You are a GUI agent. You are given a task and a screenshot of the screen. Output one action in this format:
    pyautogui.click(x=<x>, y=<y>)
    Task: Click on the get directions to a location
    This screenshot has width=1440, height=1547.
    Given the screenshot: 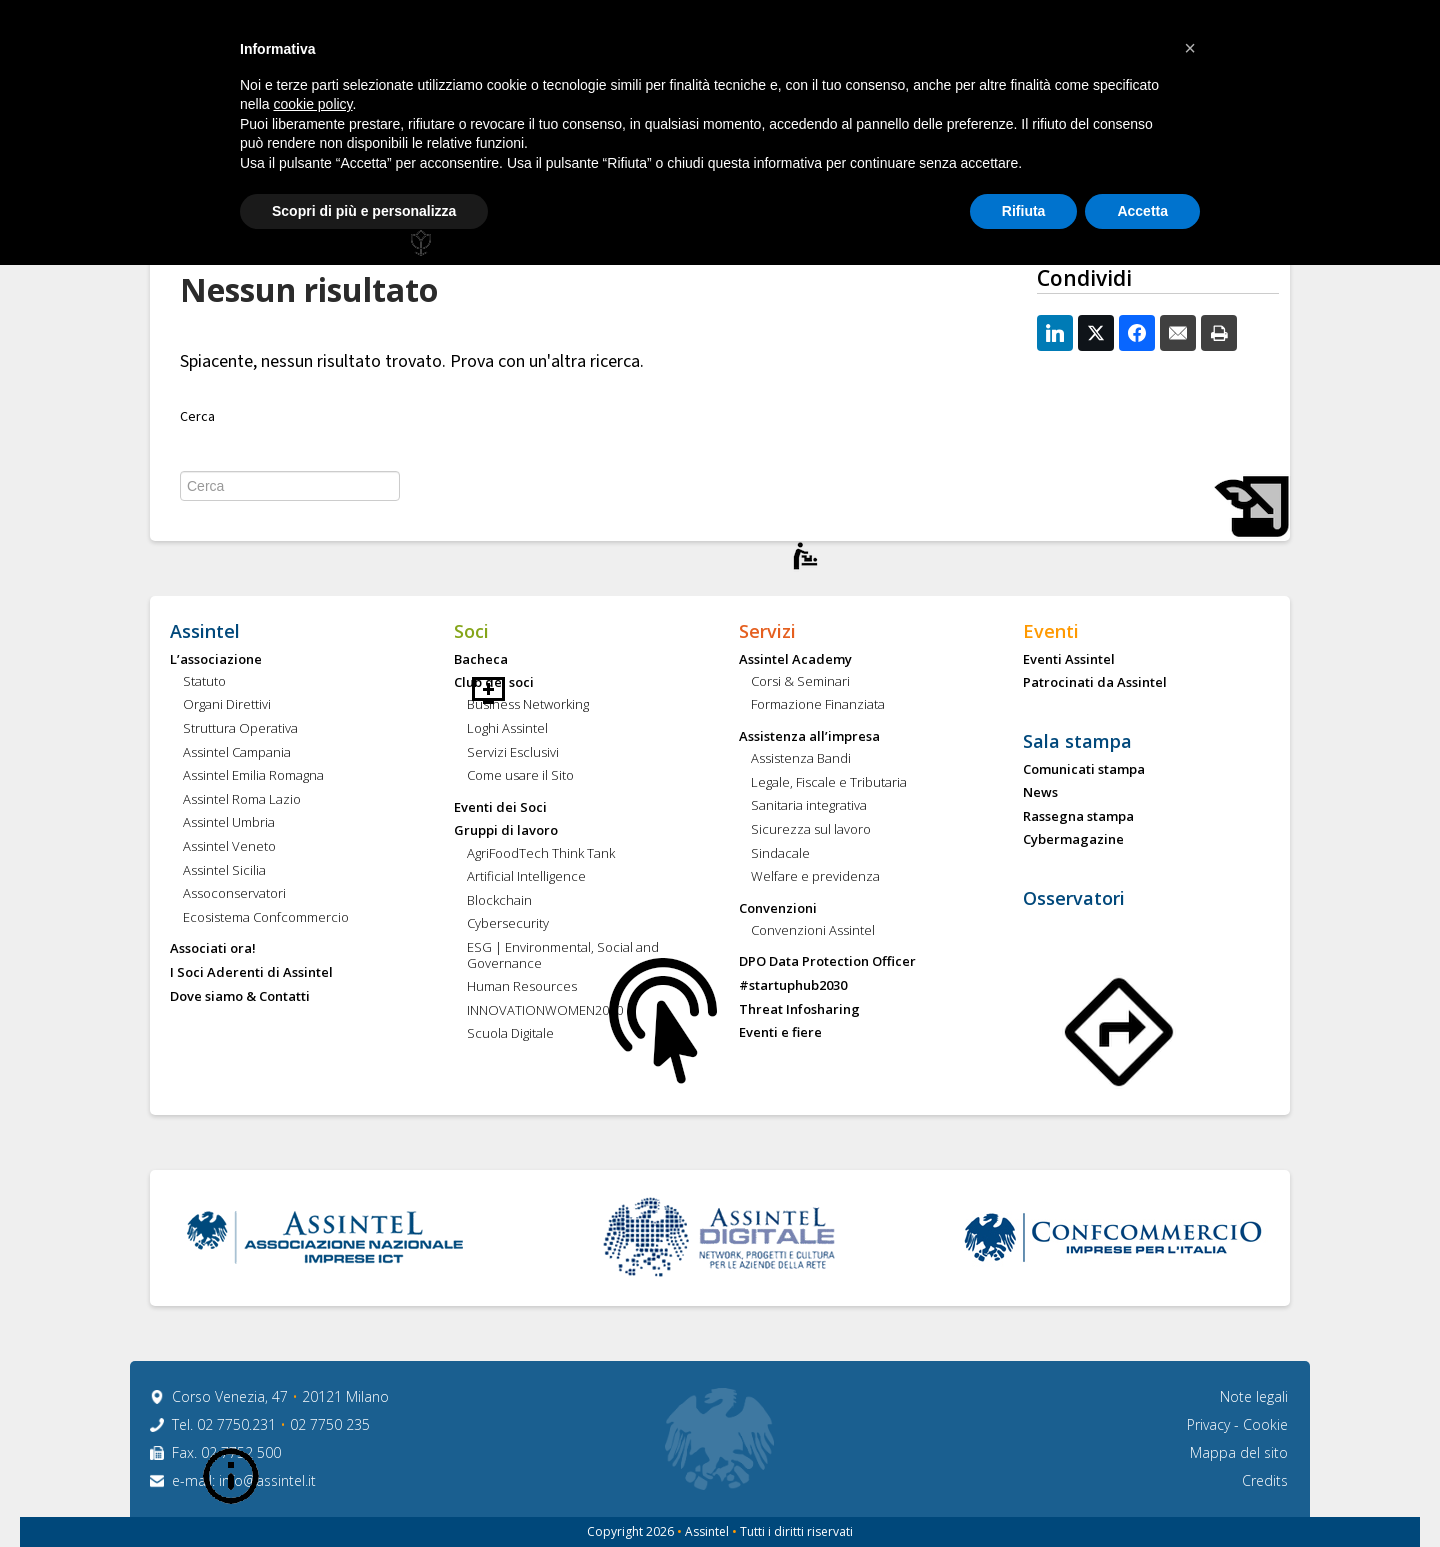 What is the action you would take?
    pyautogui.click(x=1119, y=1032)
    